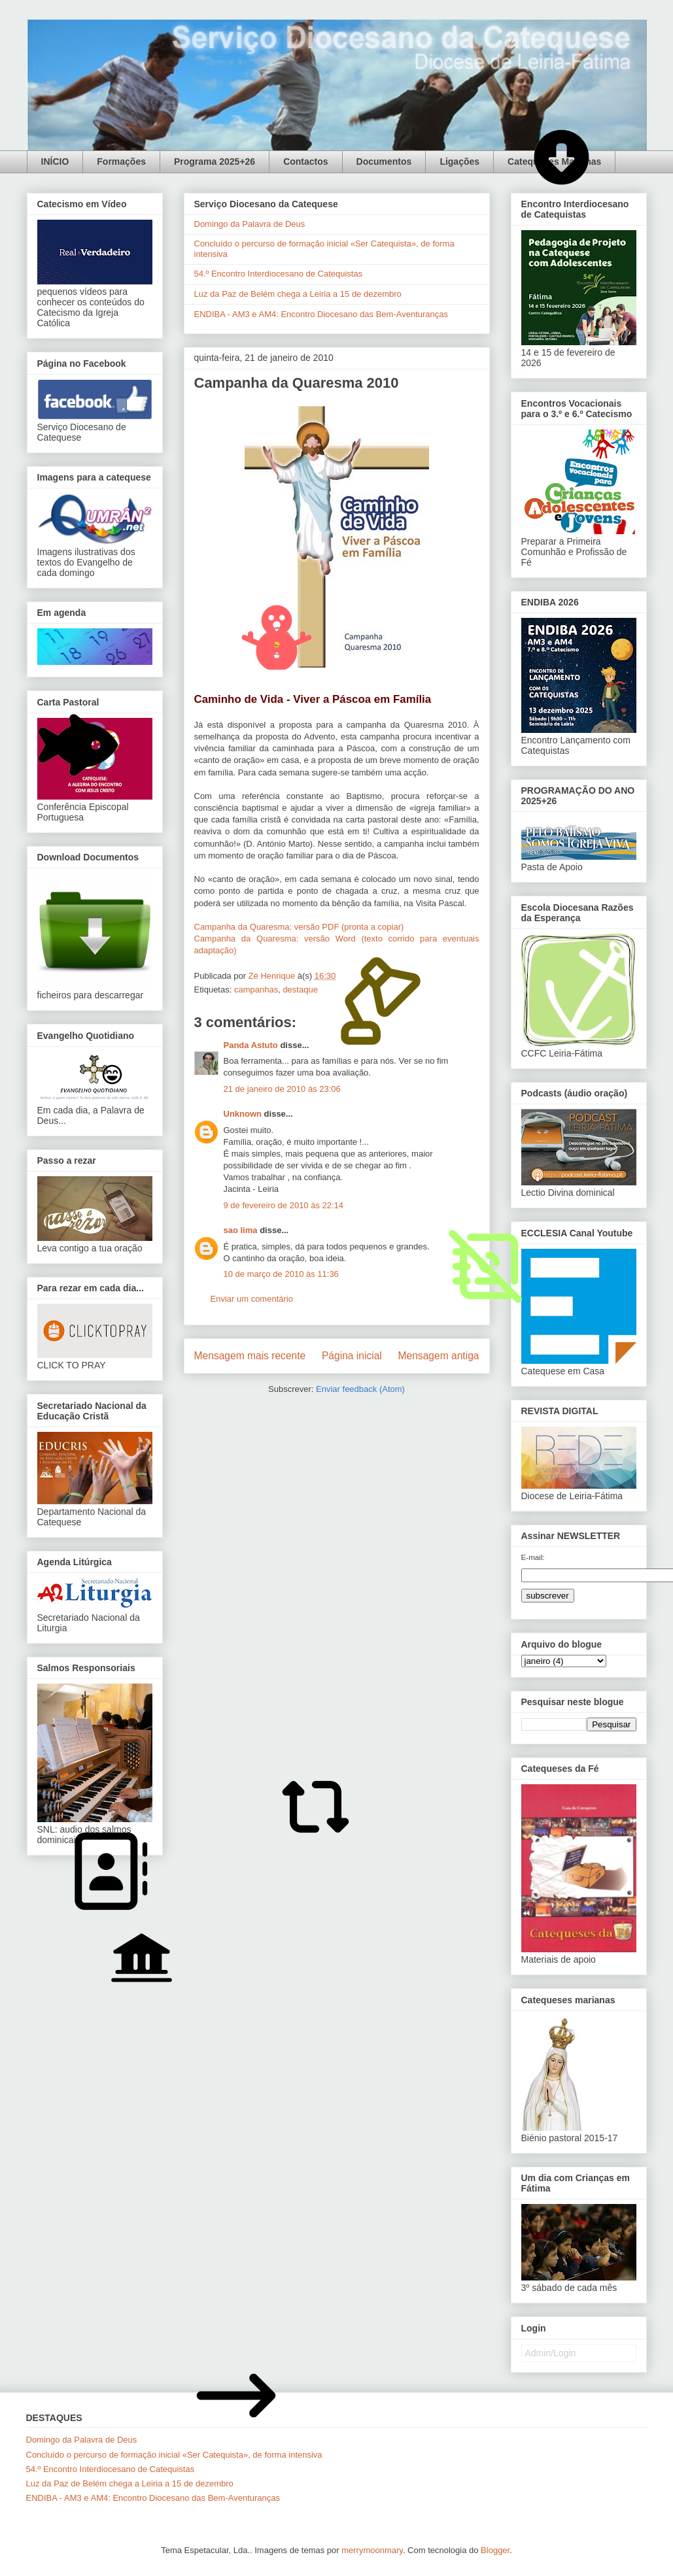  Describe the element at coordinates (277, 637) in the screenshot. I see `winter or holiday-themed content indicator` at that location.